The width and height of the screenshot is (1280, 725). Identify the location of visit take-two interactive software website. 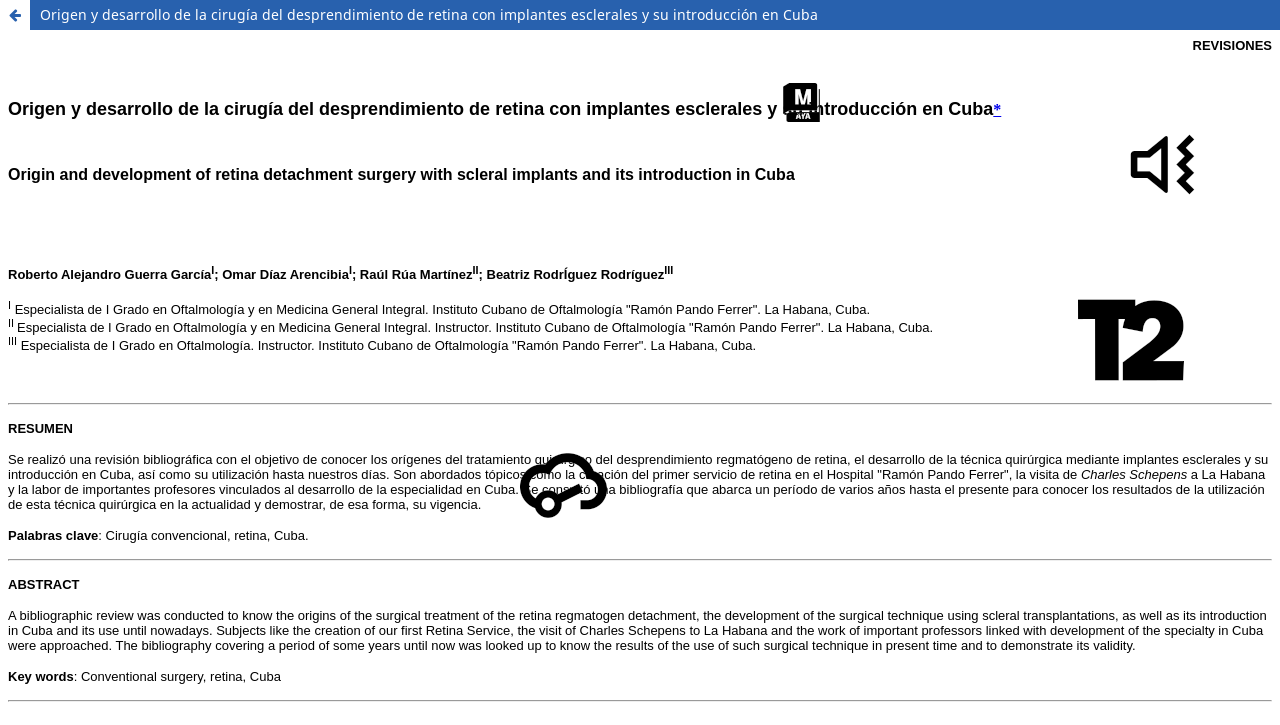
(1131, 340).